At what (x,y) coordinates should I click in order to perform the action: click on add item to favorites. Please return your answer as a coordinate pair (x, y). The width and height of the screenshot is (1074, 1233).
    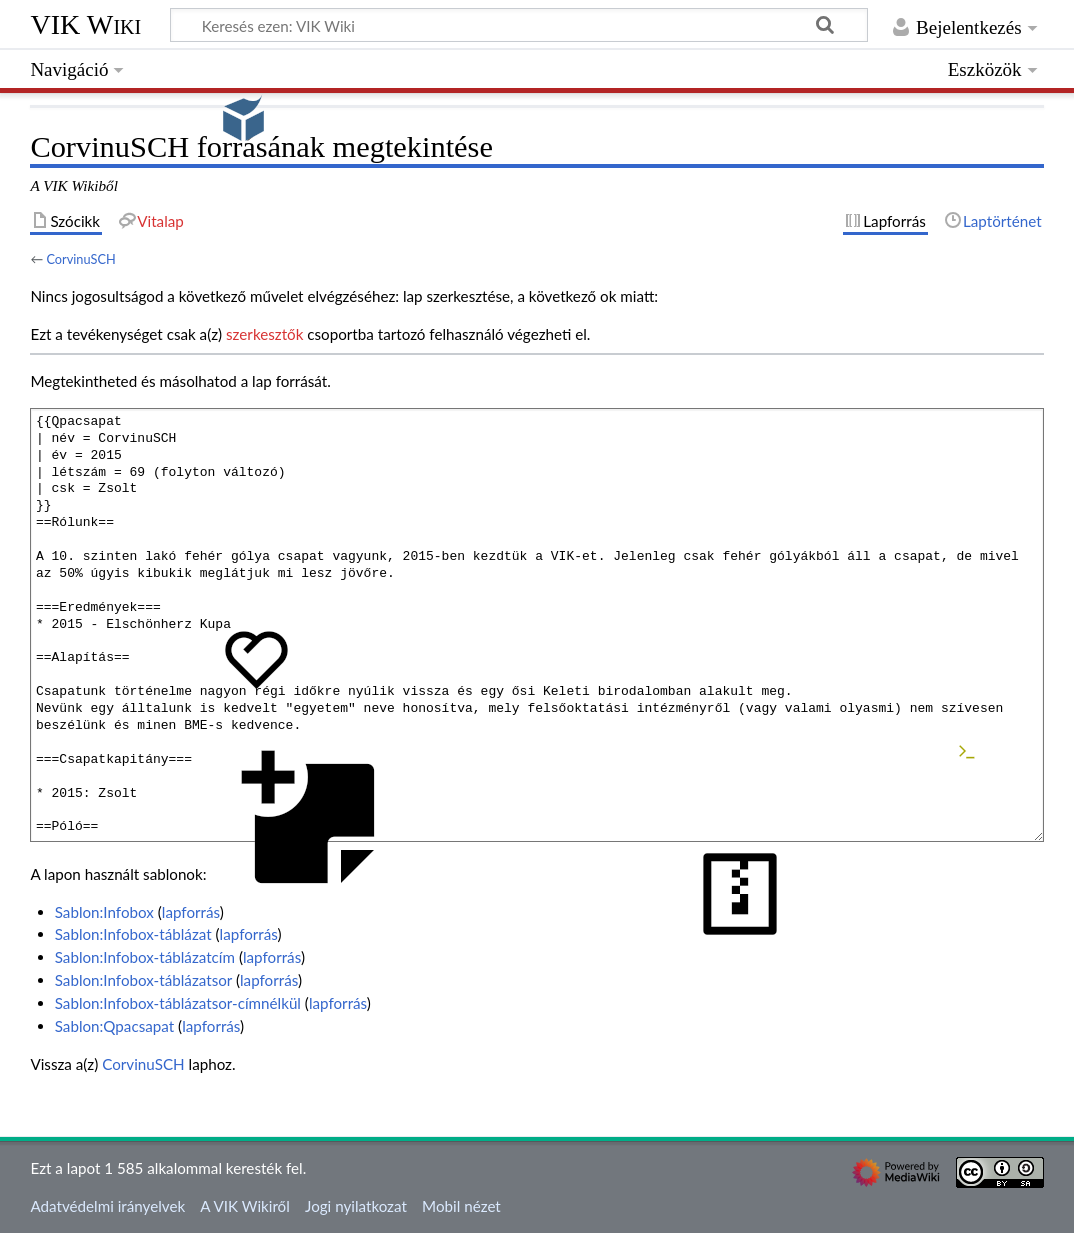
    Looking at the image, I should click on (256, 659).